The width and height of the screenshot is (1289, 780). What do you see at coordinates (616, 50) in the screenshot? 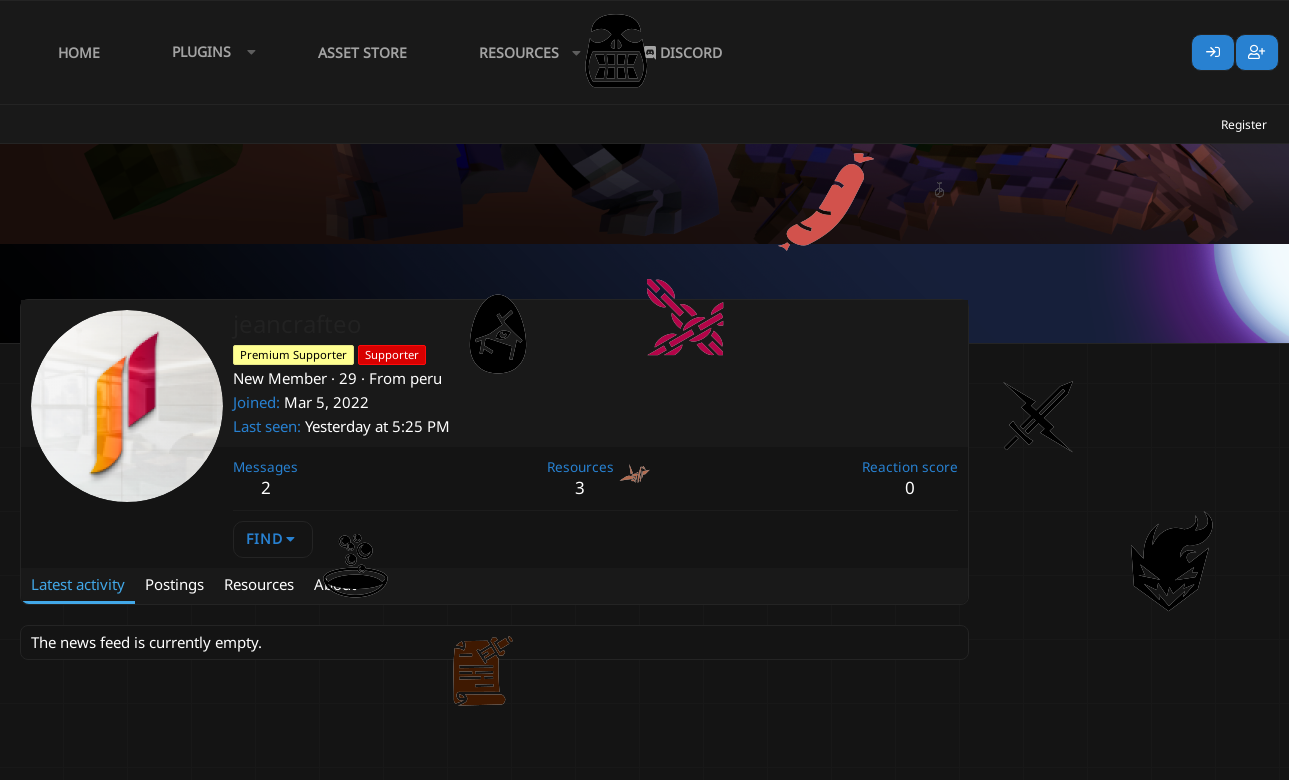
I see `select a totem or tribal-themed game element` at bounding box center [616, 50].